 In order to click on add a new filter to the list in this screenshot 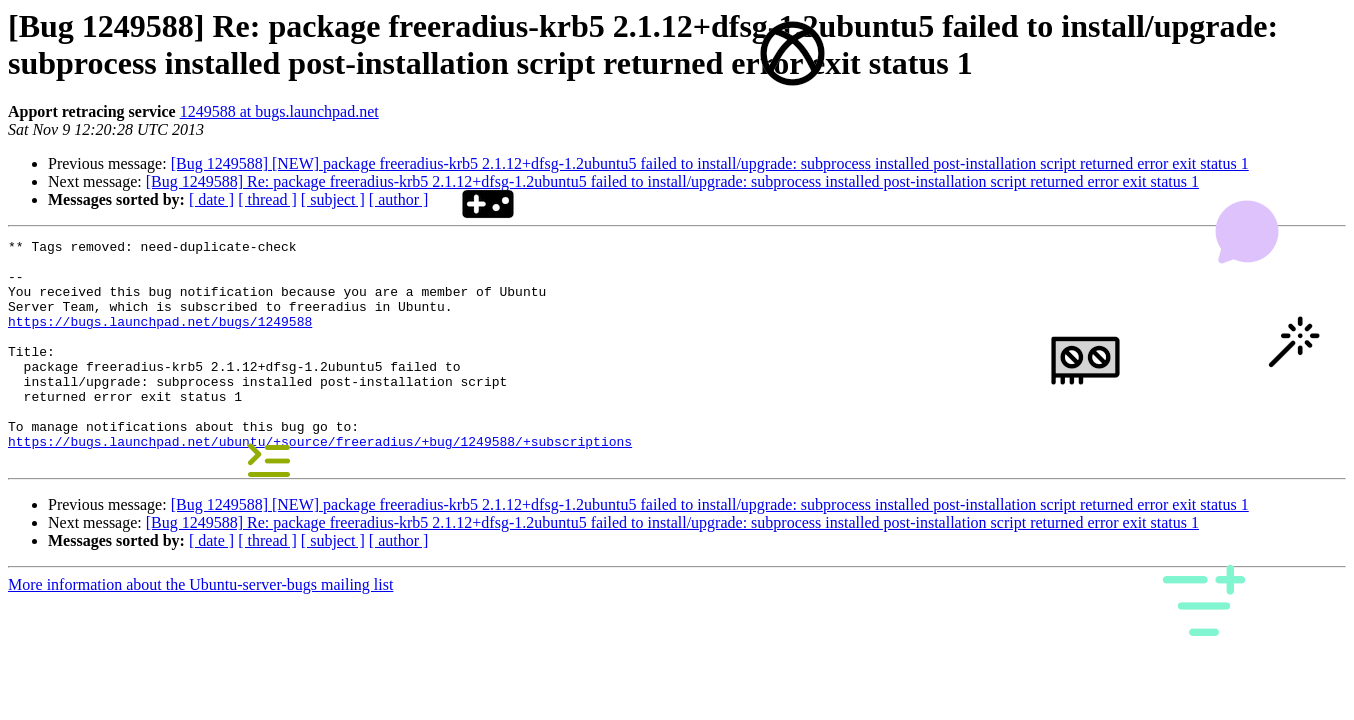, I will do `click(1204, 606)`.